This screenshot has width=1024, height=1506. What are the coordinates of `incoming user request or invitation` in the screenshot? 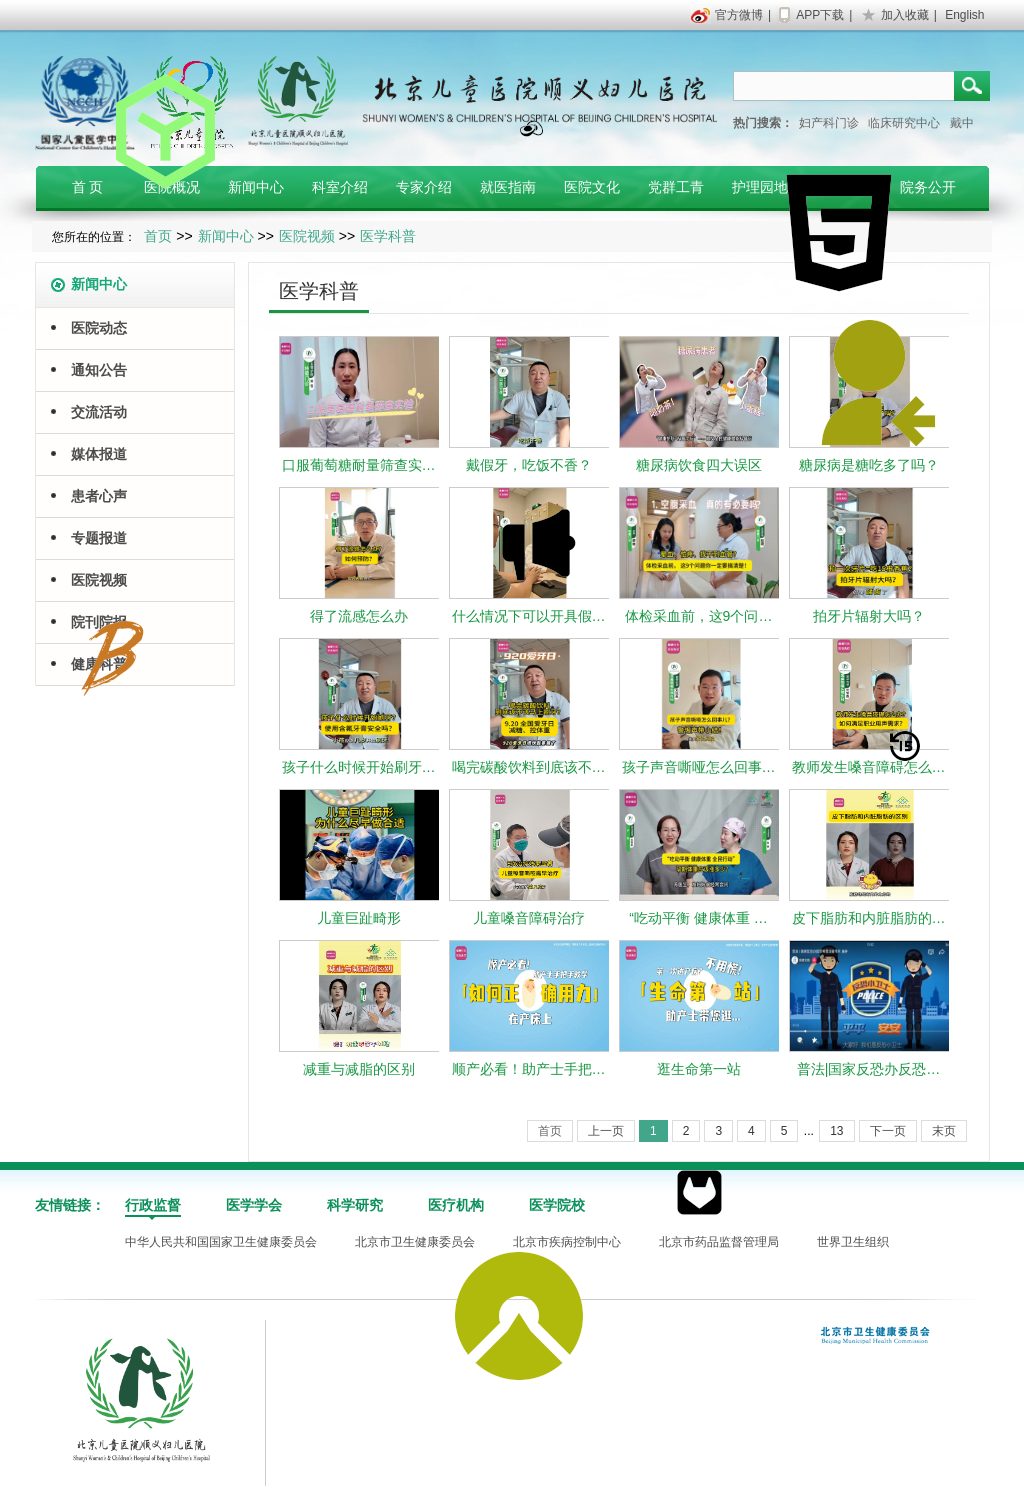 It's located at (869, 385).